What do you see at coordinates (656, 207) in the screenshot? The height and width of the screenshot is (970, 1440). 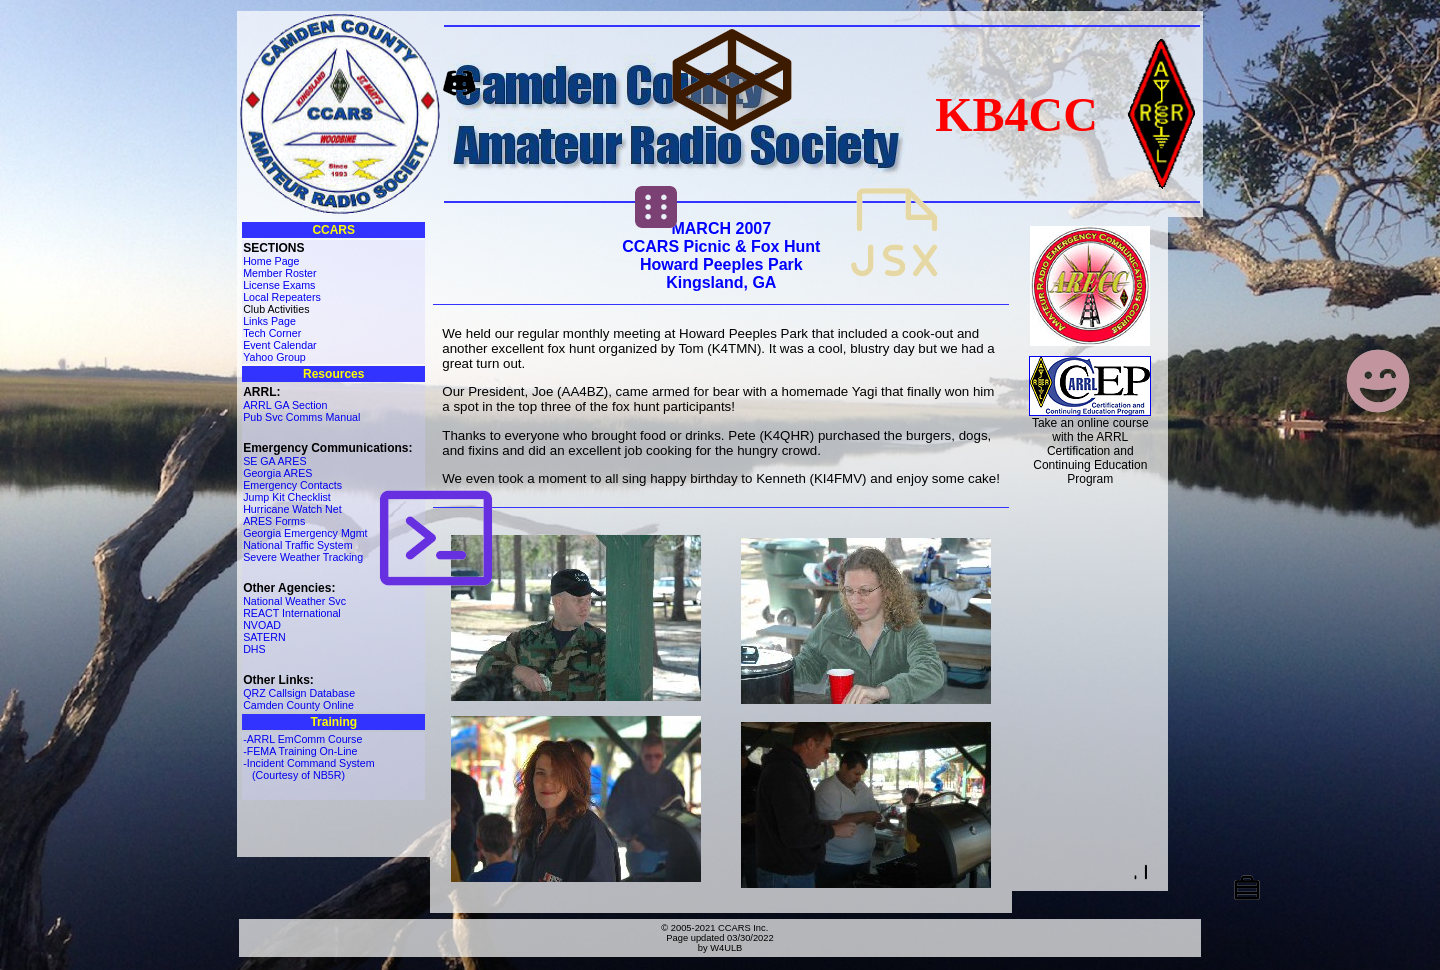 I see `randomize or shuffle content` at bounding box center [656, 207].